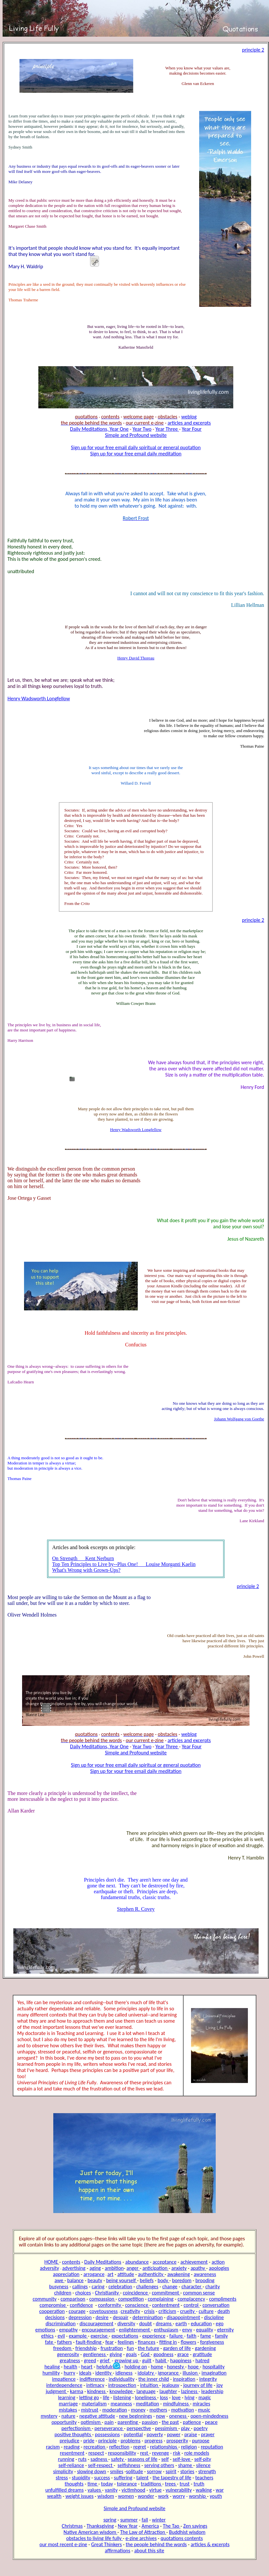  What do you see at coordinates (46, 1708) in the screenshot?
I see `firmware file type indicator` at bounding box center [46, 1708].